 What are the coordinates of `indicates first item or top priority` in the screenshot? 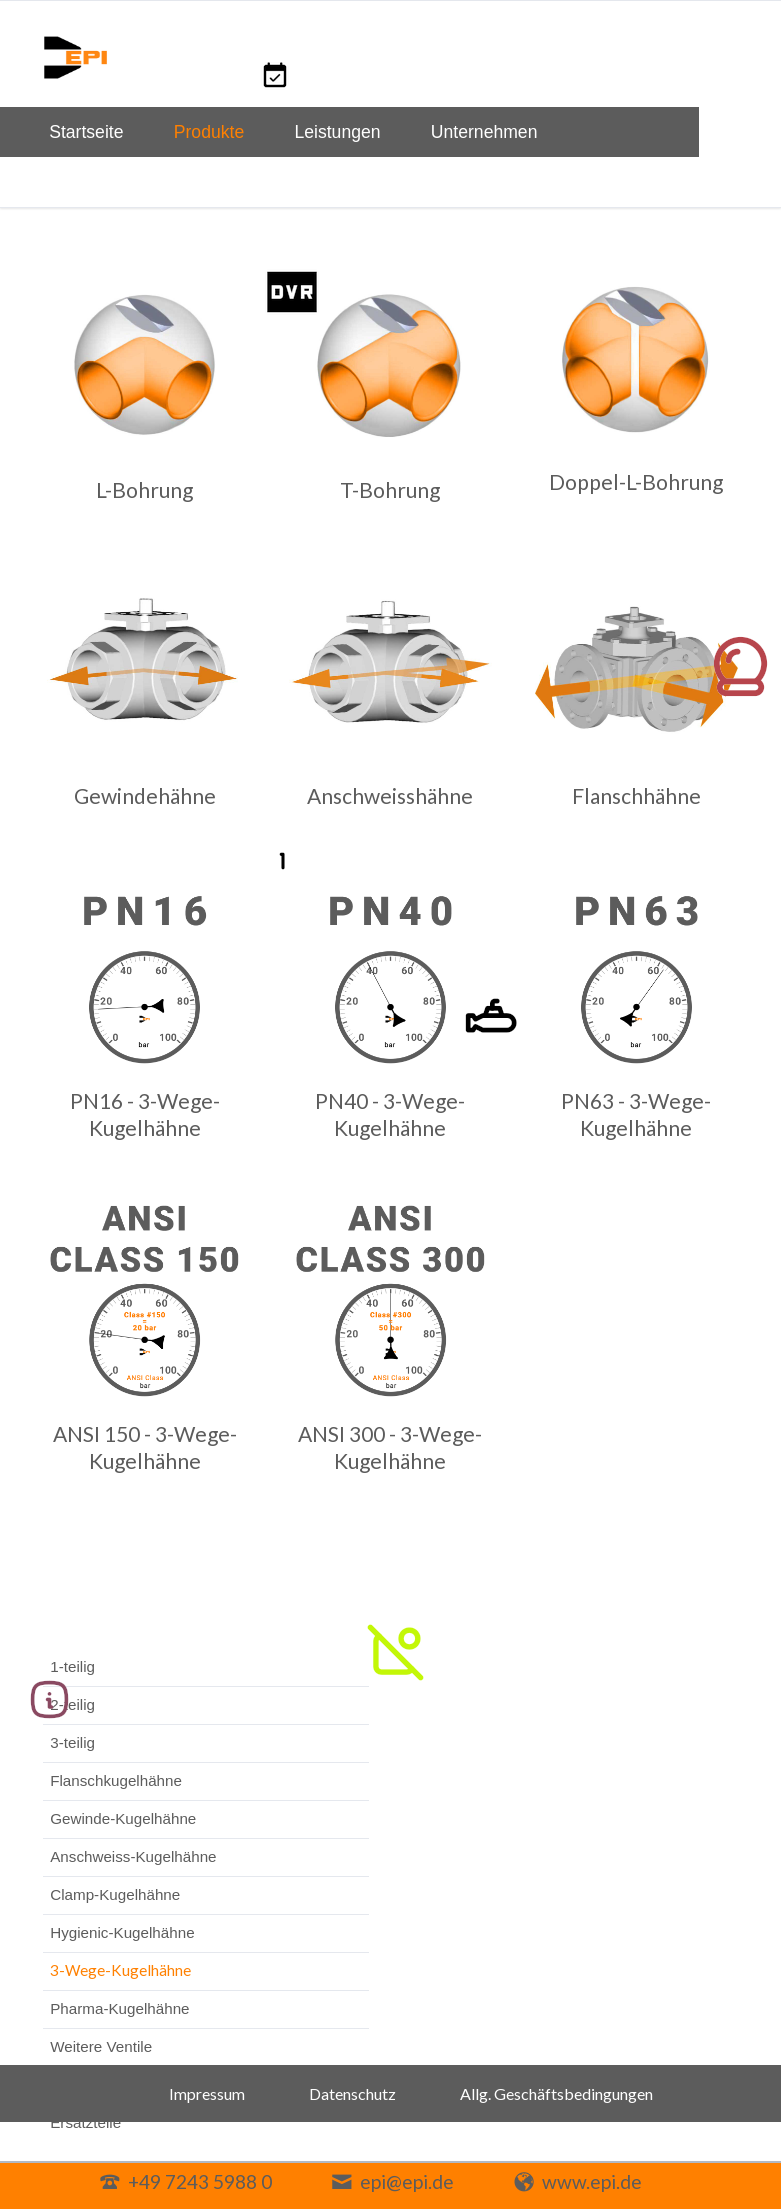 It's located at (283, 861).